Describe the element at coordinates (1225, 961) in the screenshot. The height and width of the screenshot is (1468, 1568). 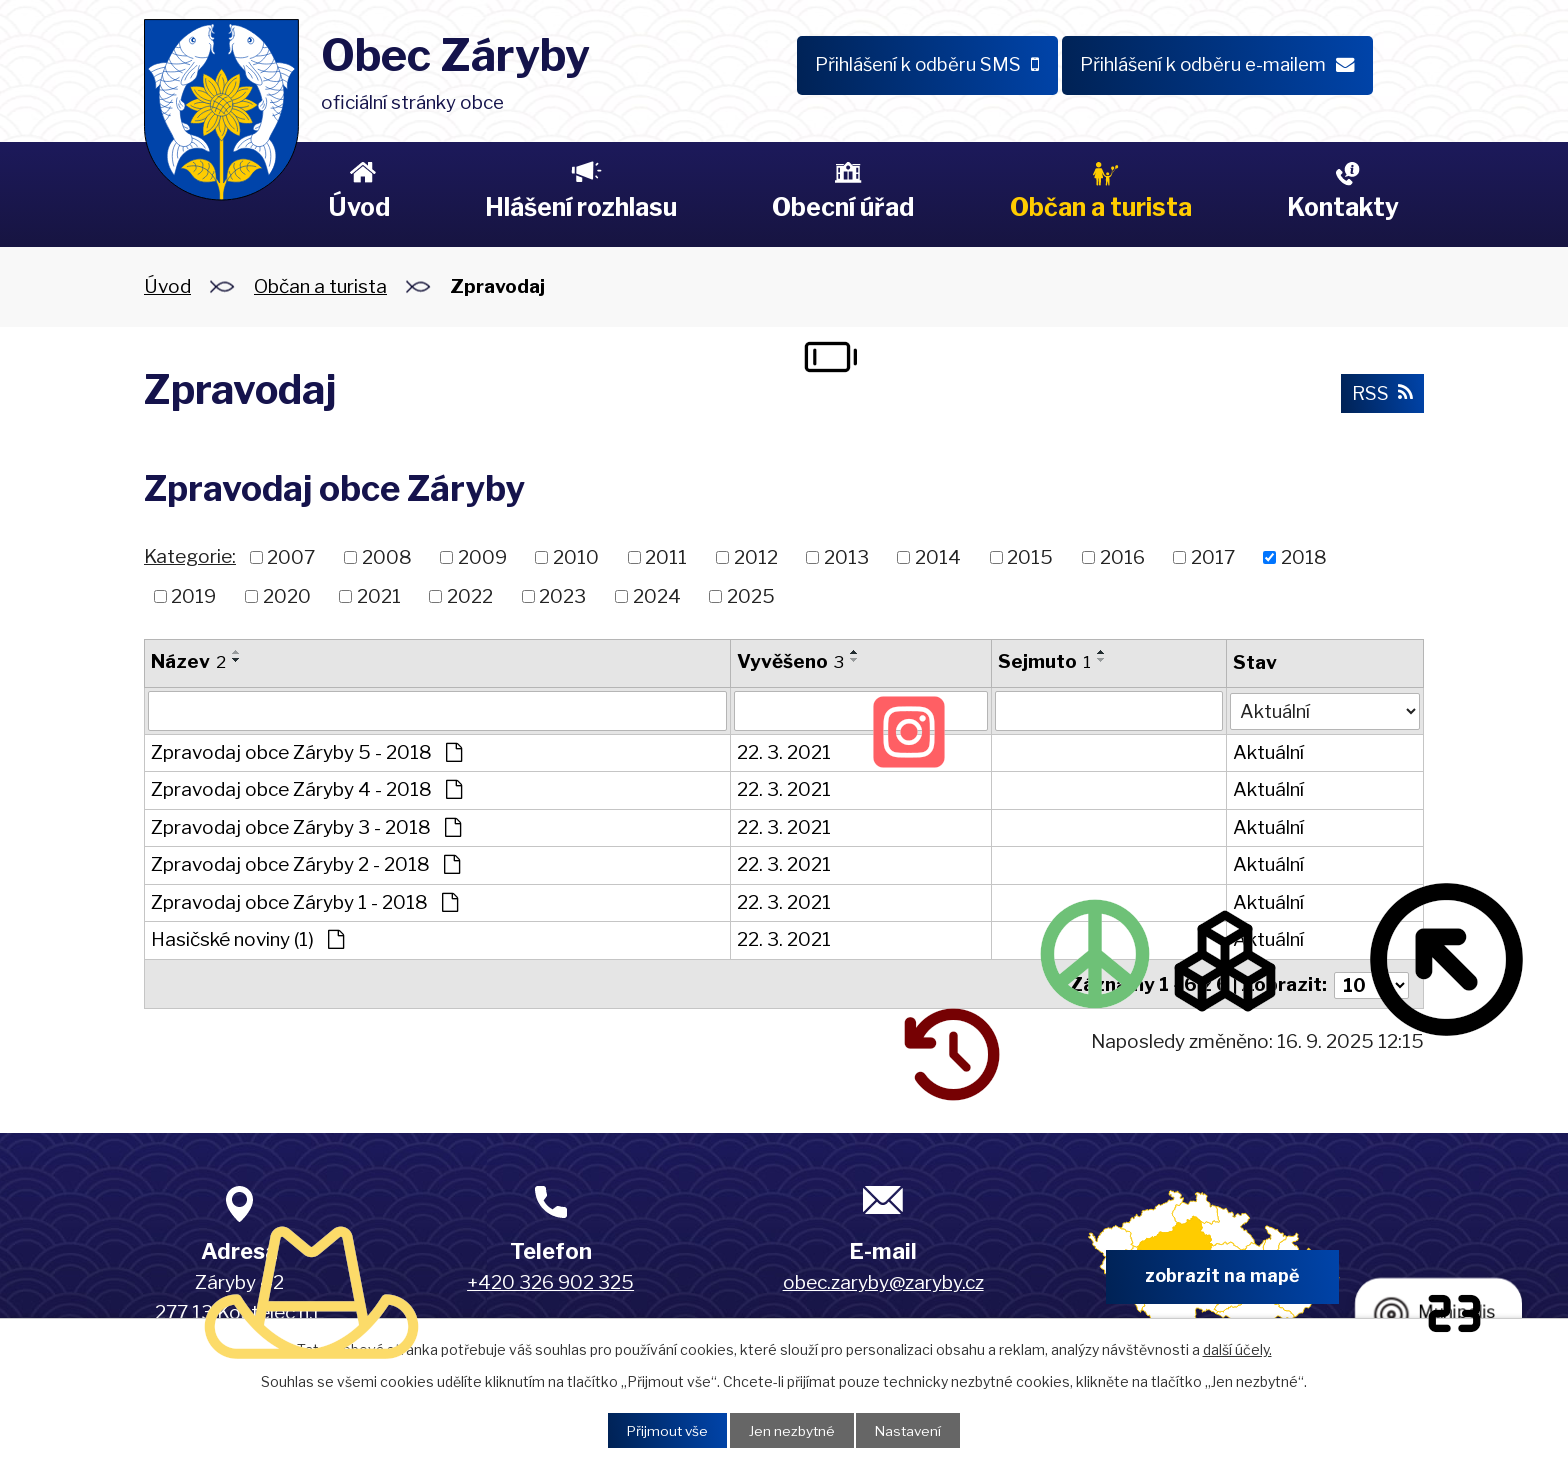
I see `view all packages or deliveries` at that location.